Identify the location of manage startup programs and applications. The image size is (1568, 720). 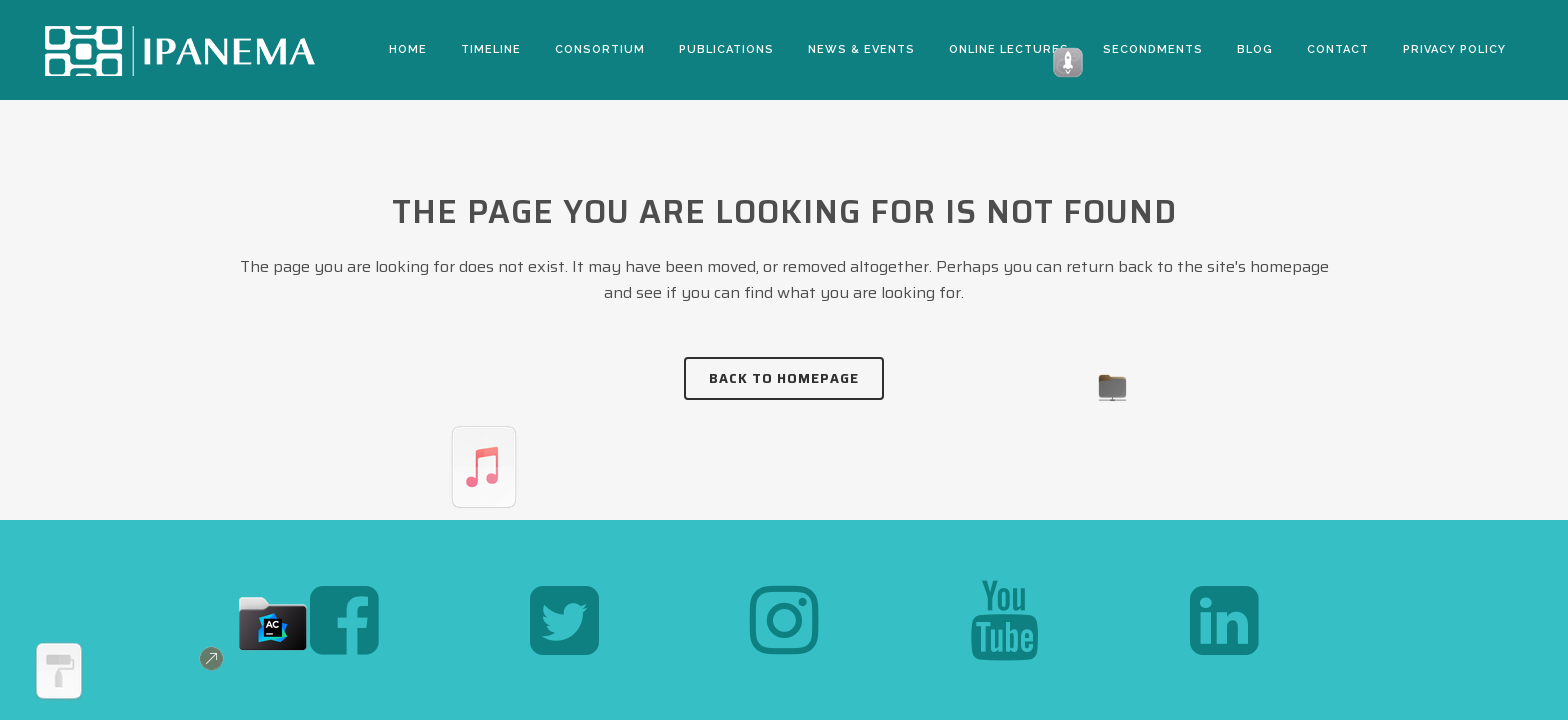
(1068, 63).